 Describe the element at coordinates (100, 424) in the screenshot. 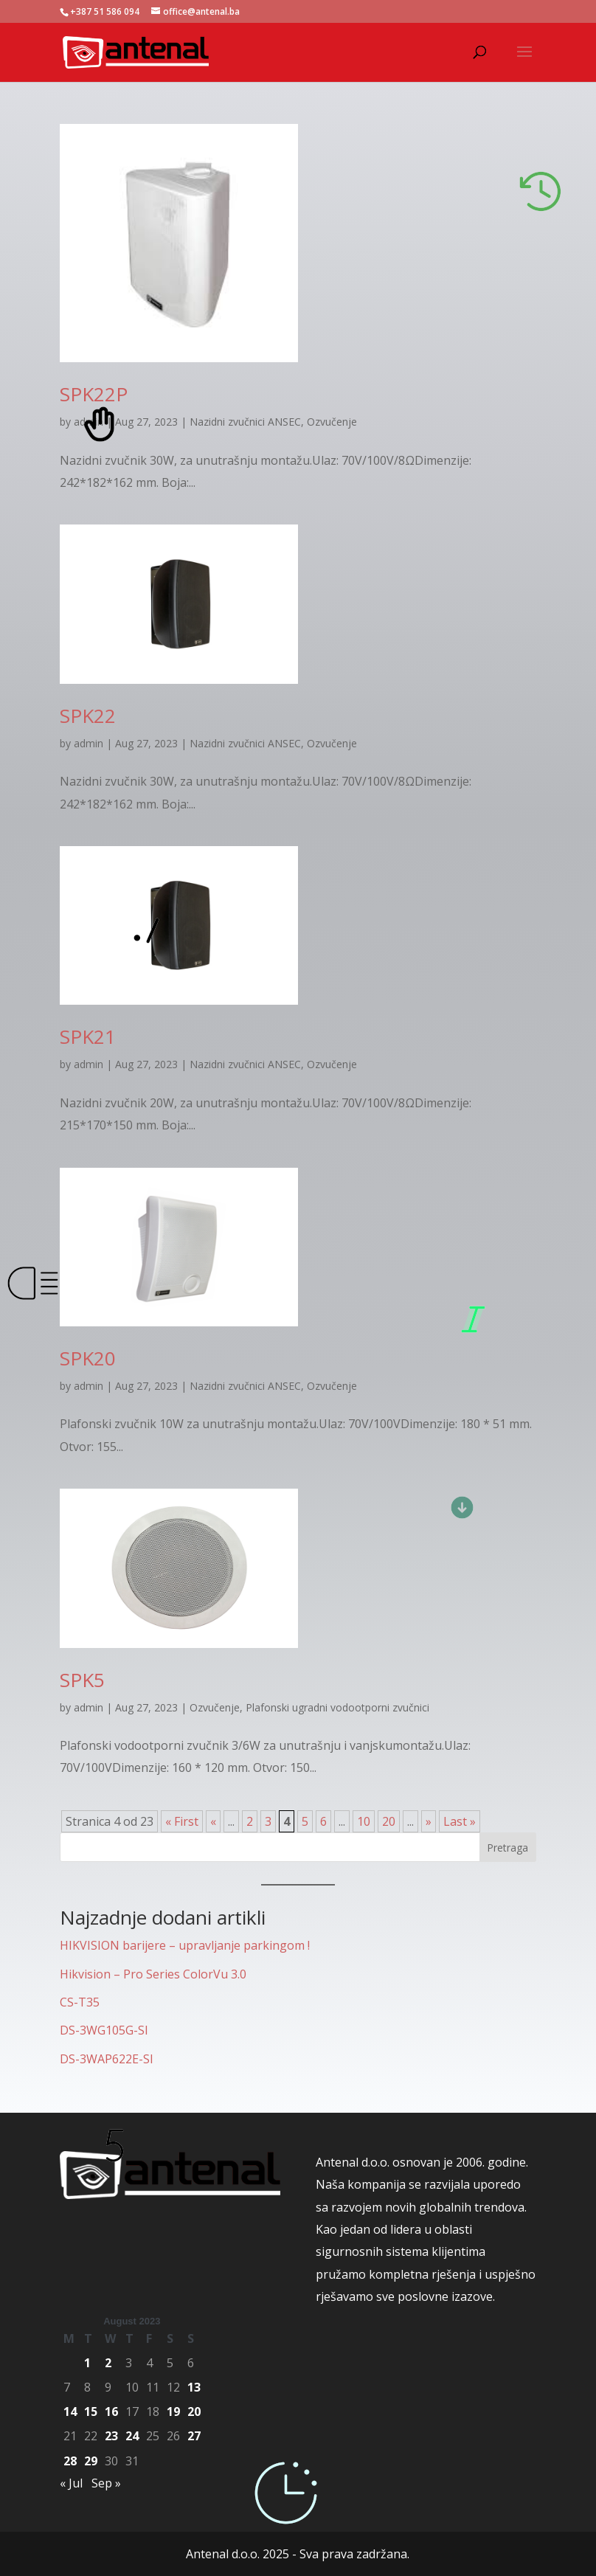

I see `stop or pause an action` at that location.